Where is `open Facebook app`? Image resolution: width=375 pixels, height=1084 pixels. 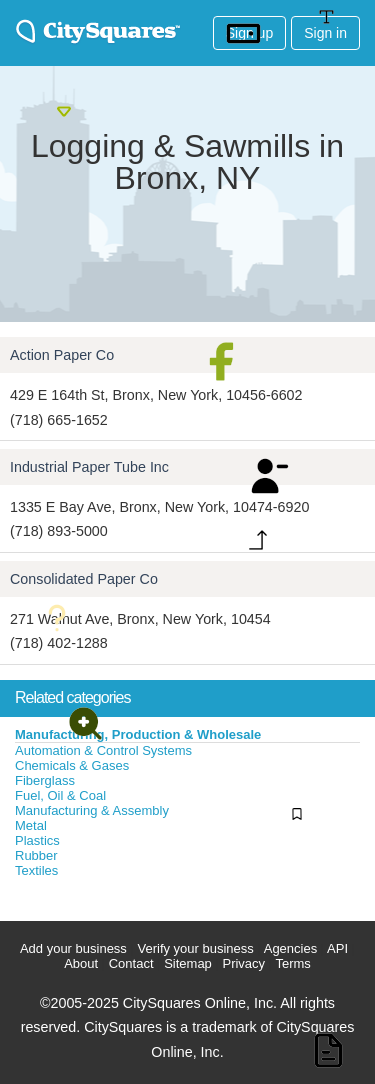
open Facebook app is located at coordinates (222, 361).